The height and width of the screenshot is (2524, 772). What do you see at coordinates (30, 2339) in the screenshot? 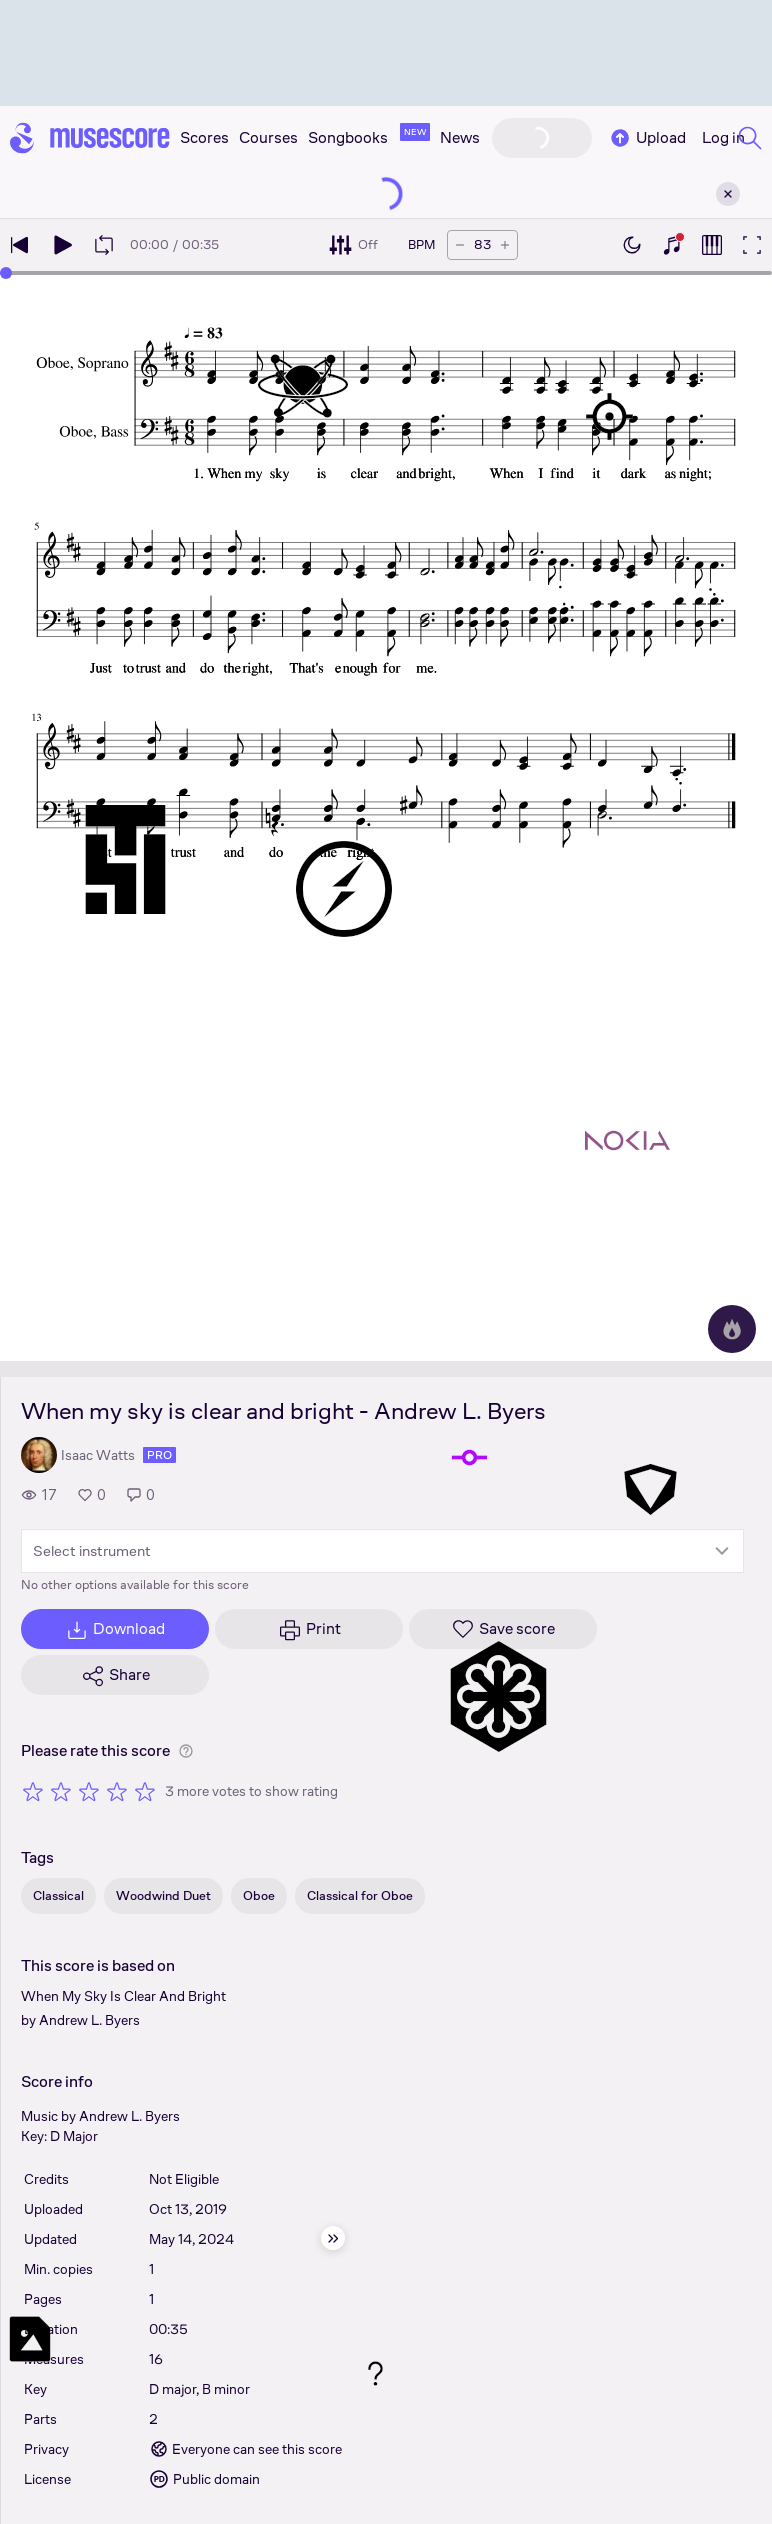
I see `view image file` at bounding box center [30, 2339].